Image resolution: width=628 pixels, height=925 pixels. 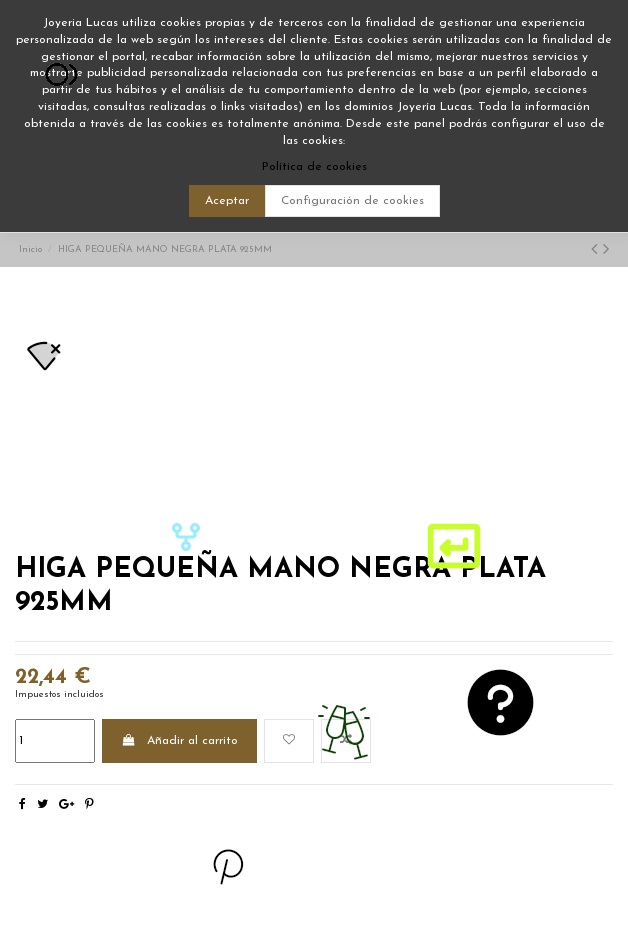 I want to click on access help or support, so click(x=500, y=702).